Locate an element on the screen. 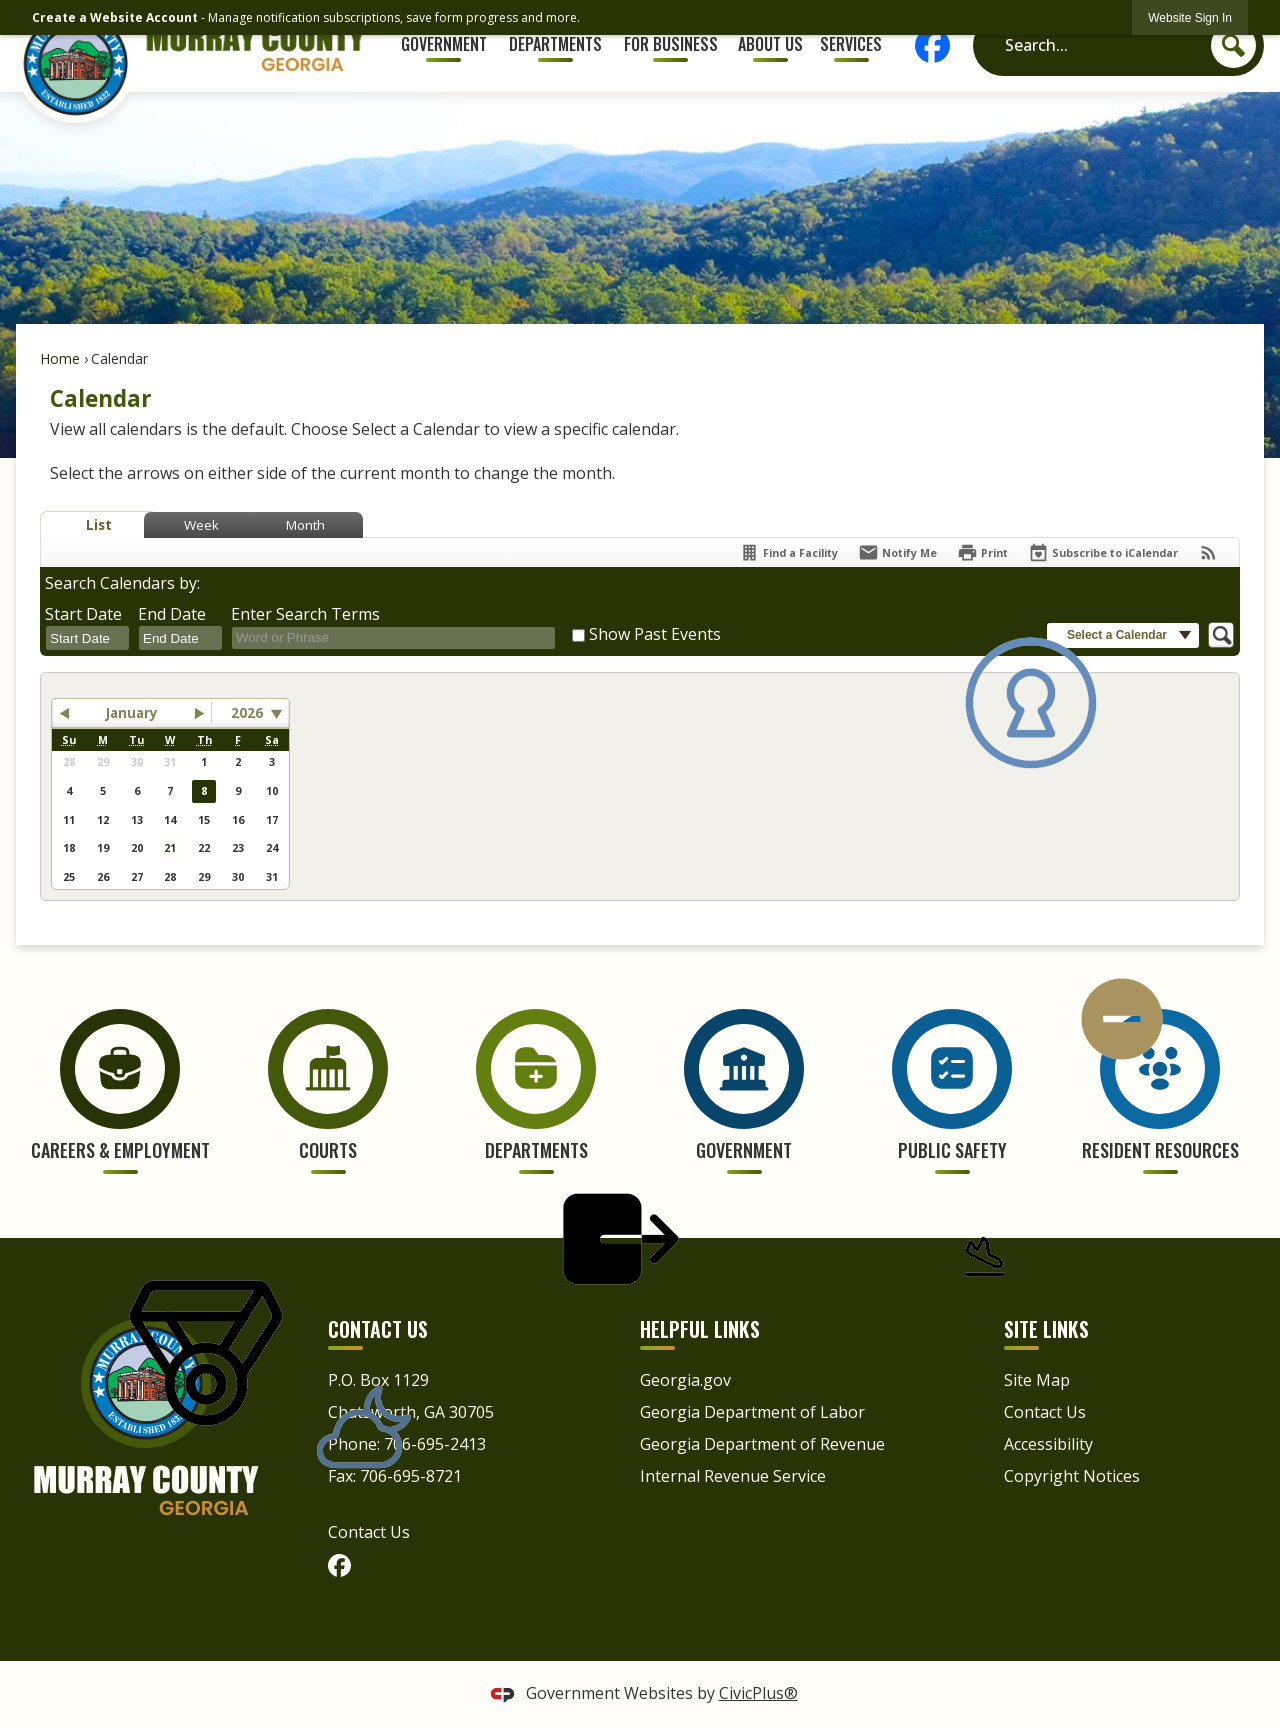 Image resolution: width=1280 pixels, height=1728 pixels. access security or privacy settings is located at coordinates (1031, 703).